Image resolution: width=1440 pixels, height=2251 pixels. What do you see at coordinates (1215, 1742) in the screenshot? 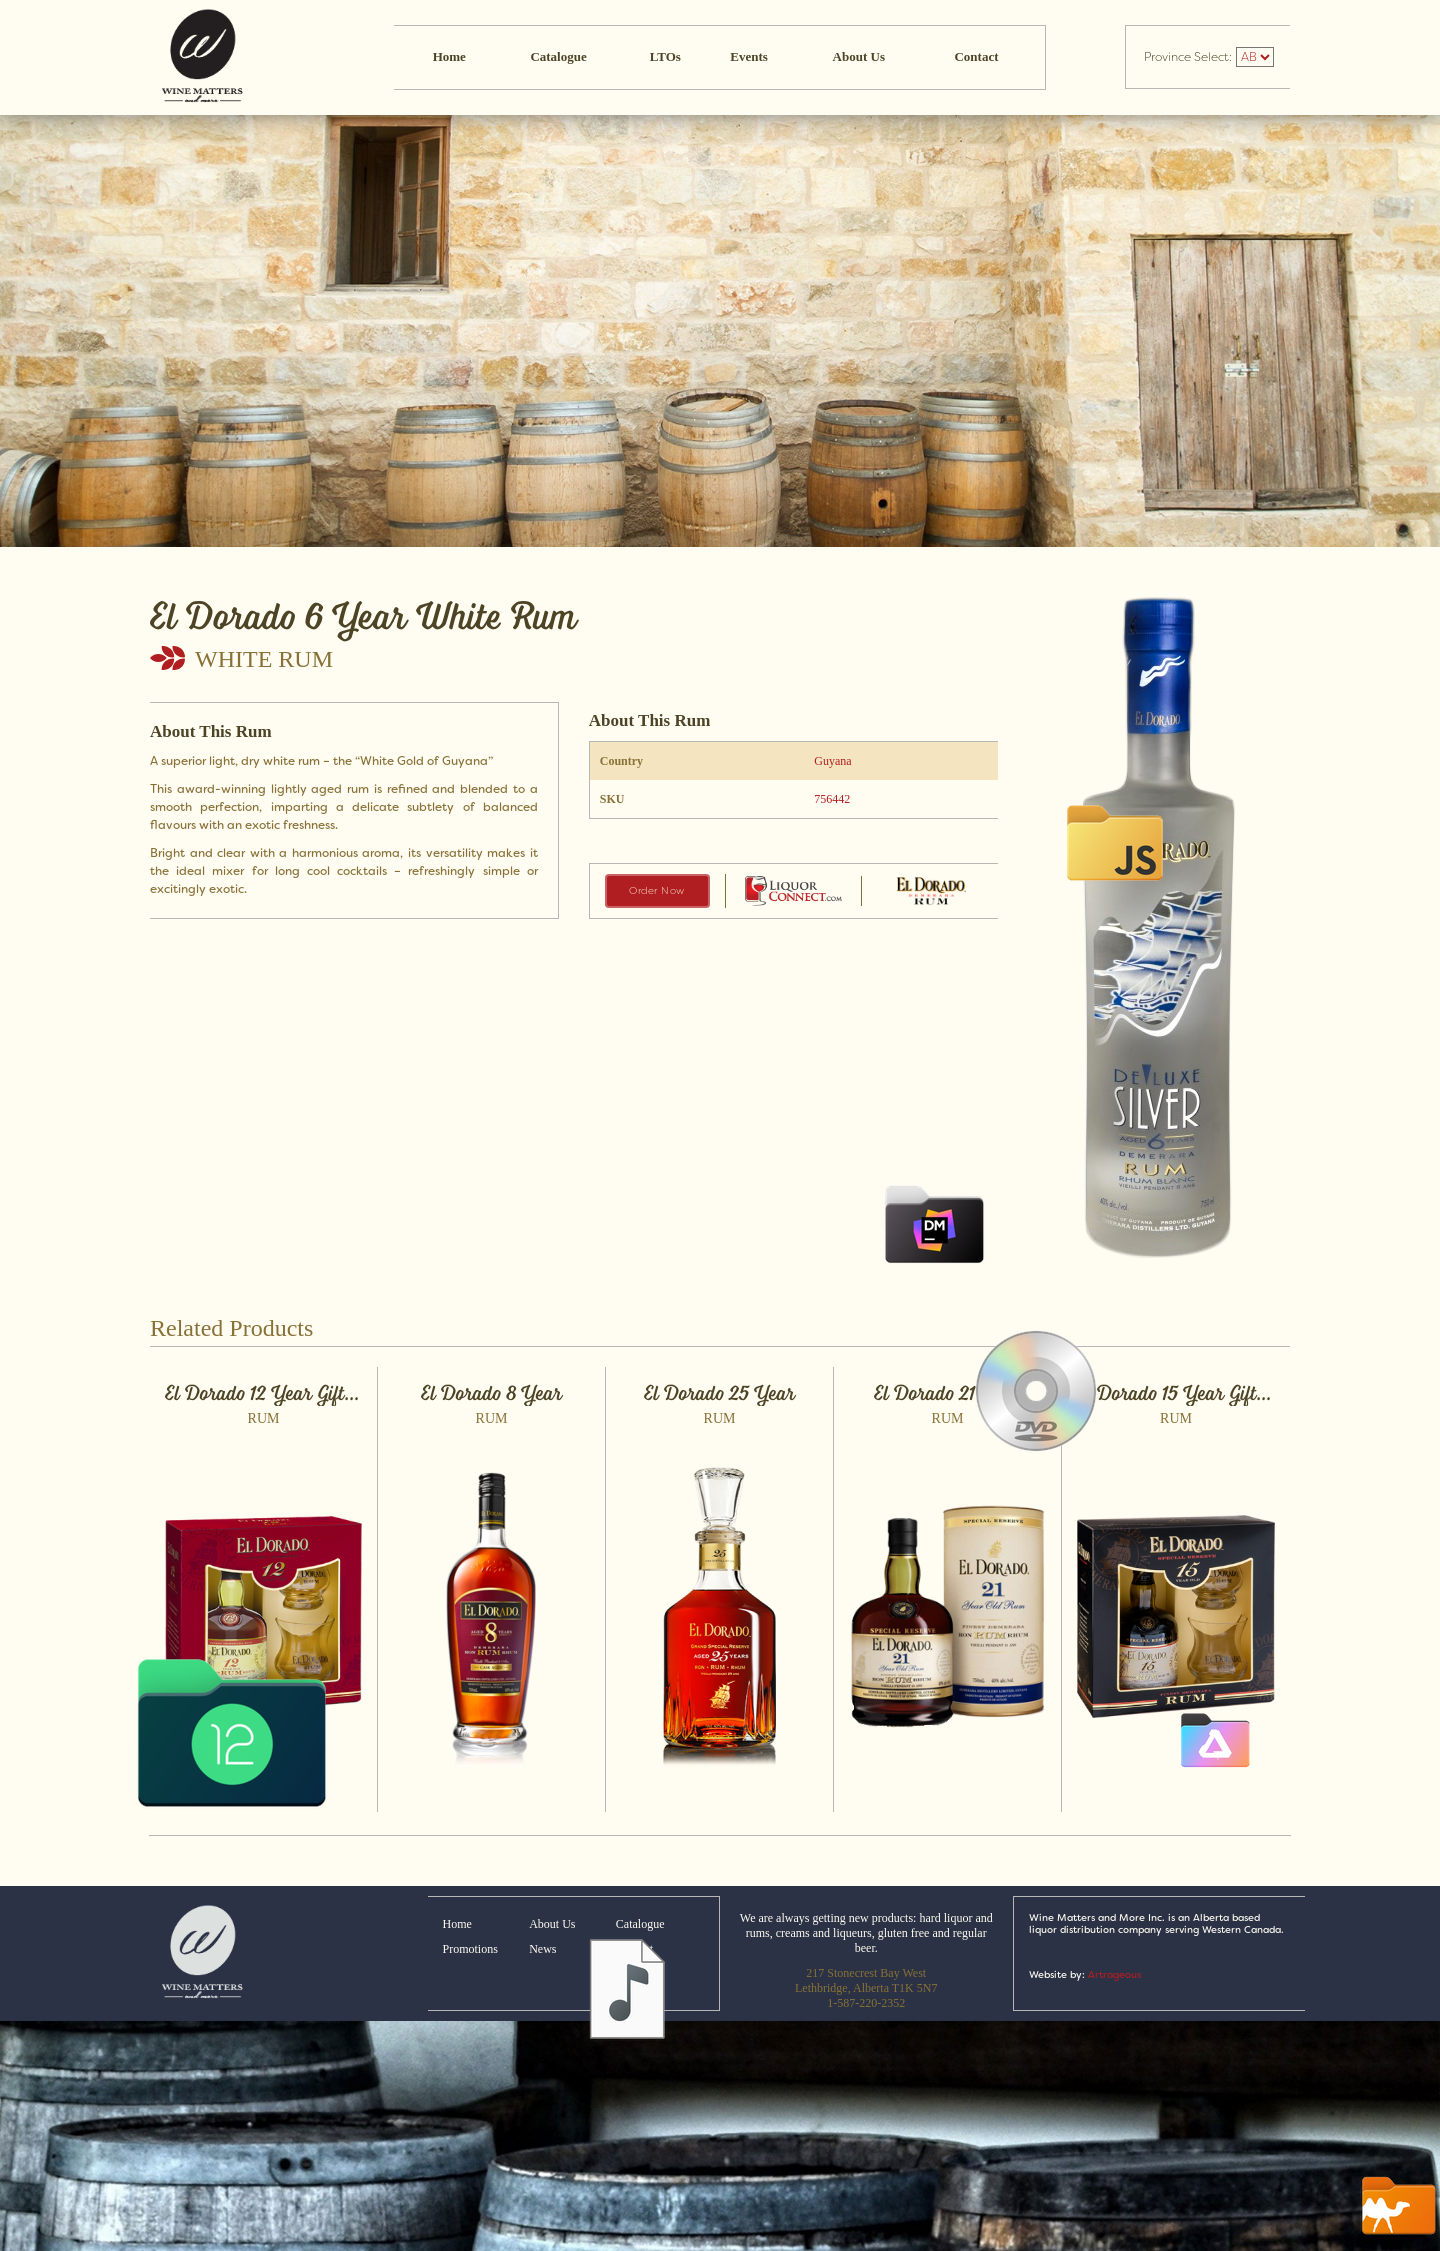
I see `open the Affinity app folder` at bounding box center [1215, 1742].